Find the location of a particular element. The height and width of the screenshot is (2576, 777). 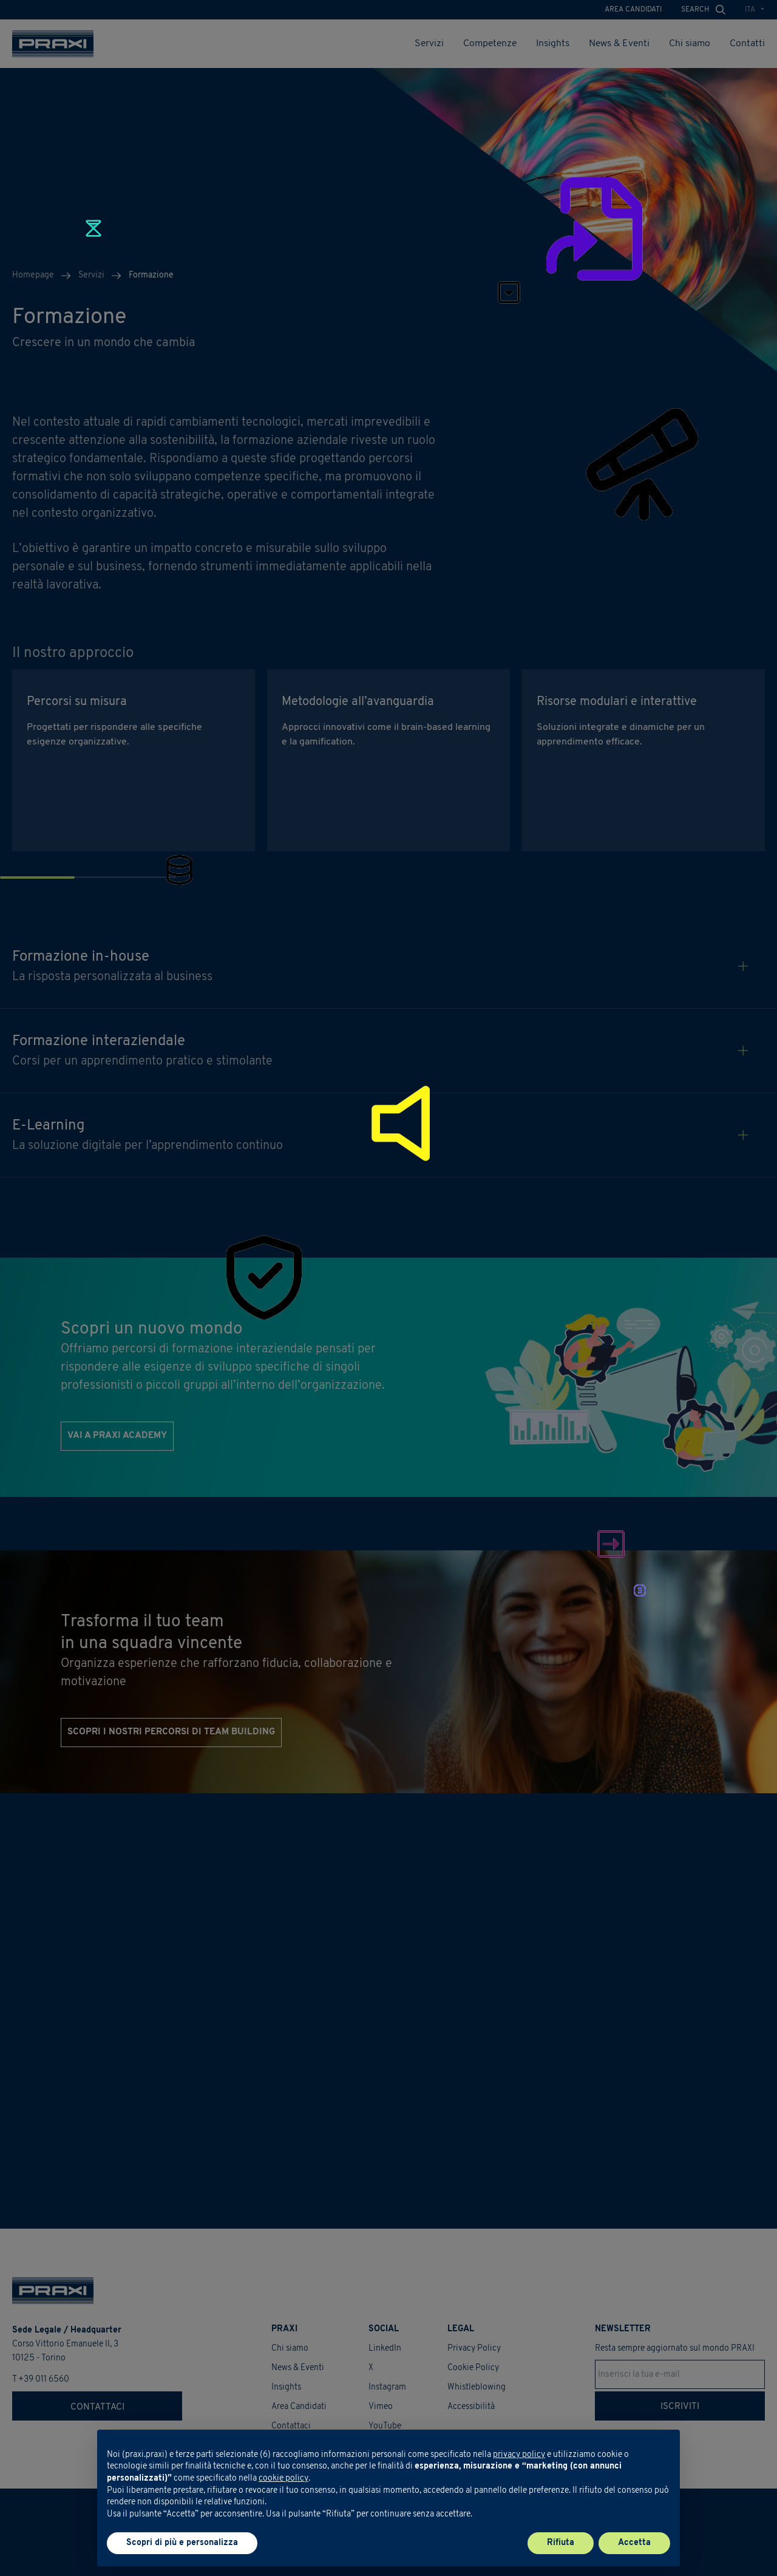

create a symbolic link to this file is located at coordinates (601, 232).